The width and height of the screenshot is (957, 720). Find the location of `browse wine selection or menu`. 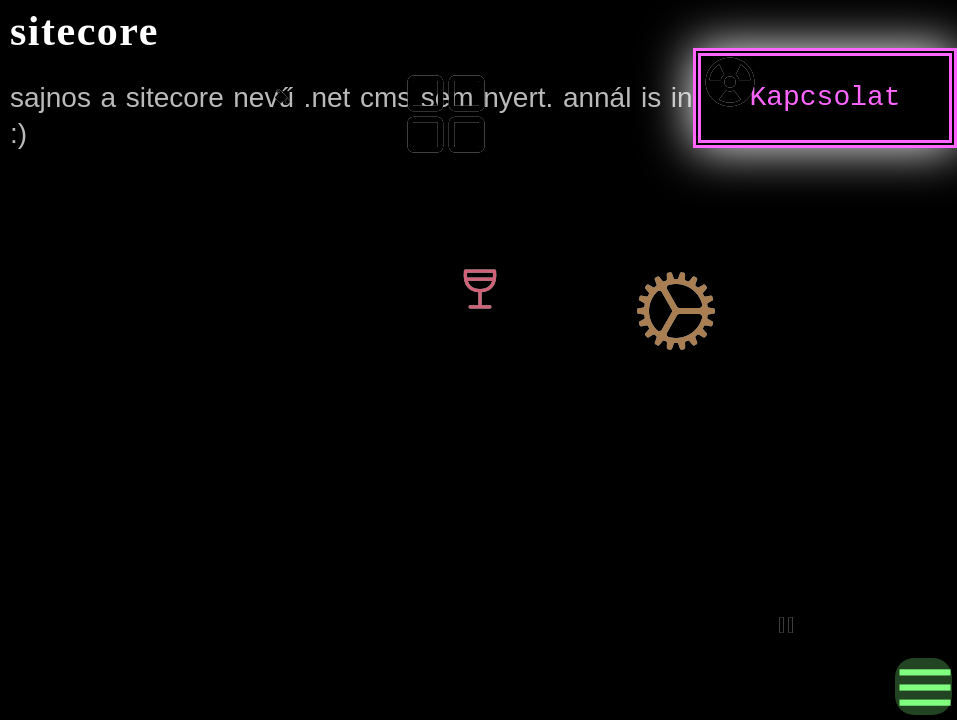

browse wine selection or menu is located at coordinates (480, 289).